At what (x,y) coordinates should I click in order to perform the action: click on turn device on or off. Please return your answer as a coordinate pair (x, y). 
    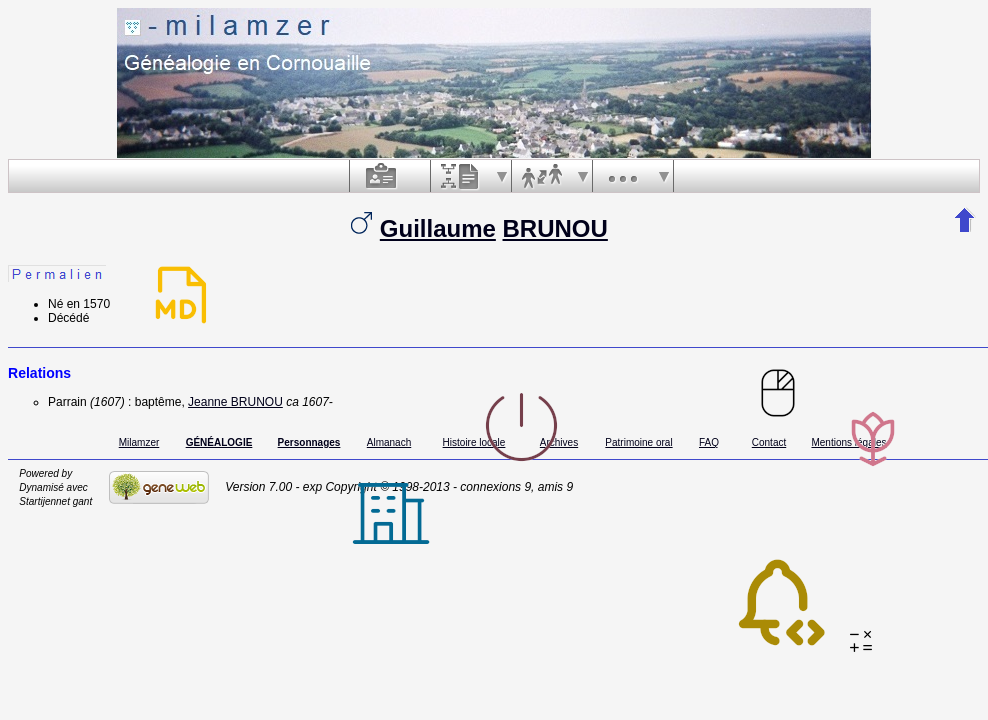
    Looking at the image, I should click on (521, 425).